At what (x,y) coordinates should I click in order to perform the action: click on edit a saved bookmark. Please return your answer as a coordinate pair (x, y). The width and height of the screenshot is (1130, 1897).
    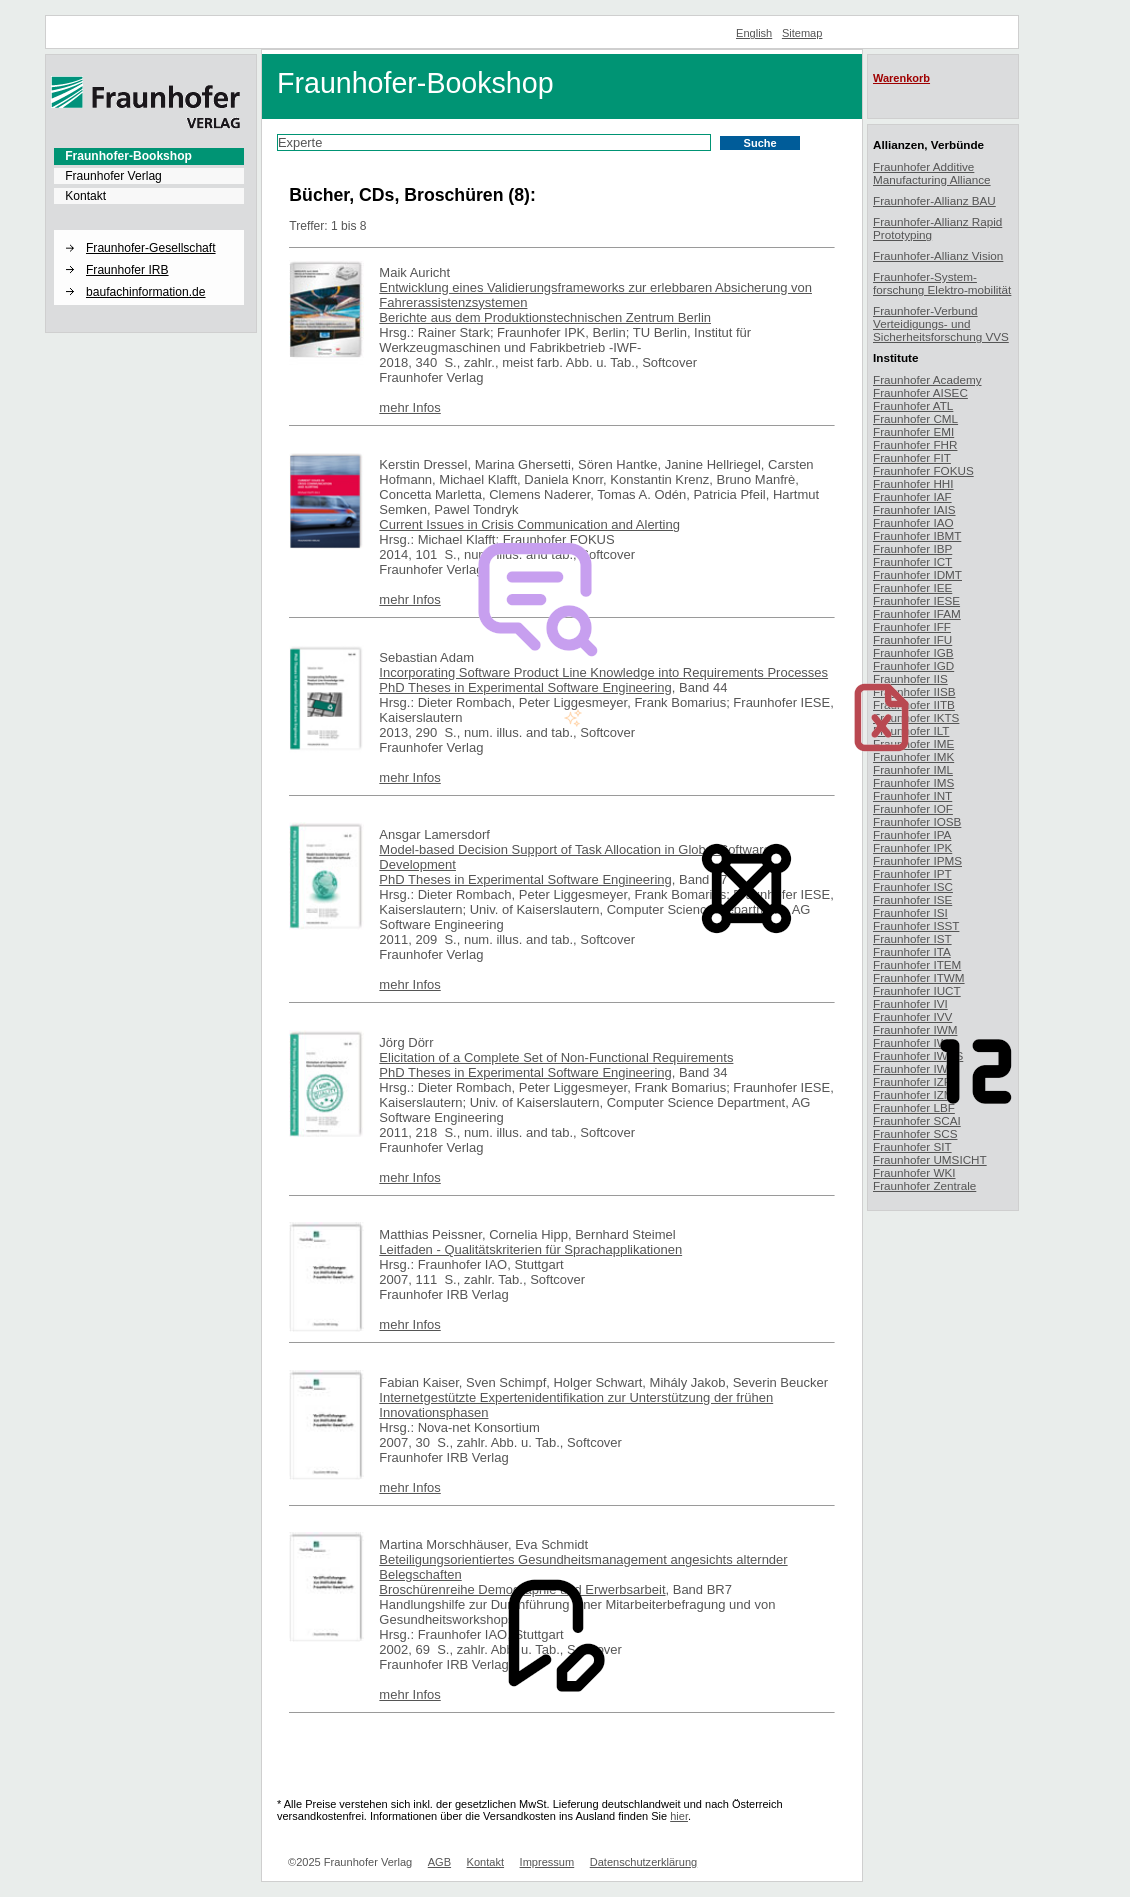
    Looking at the image, I should click on (546, 1633).